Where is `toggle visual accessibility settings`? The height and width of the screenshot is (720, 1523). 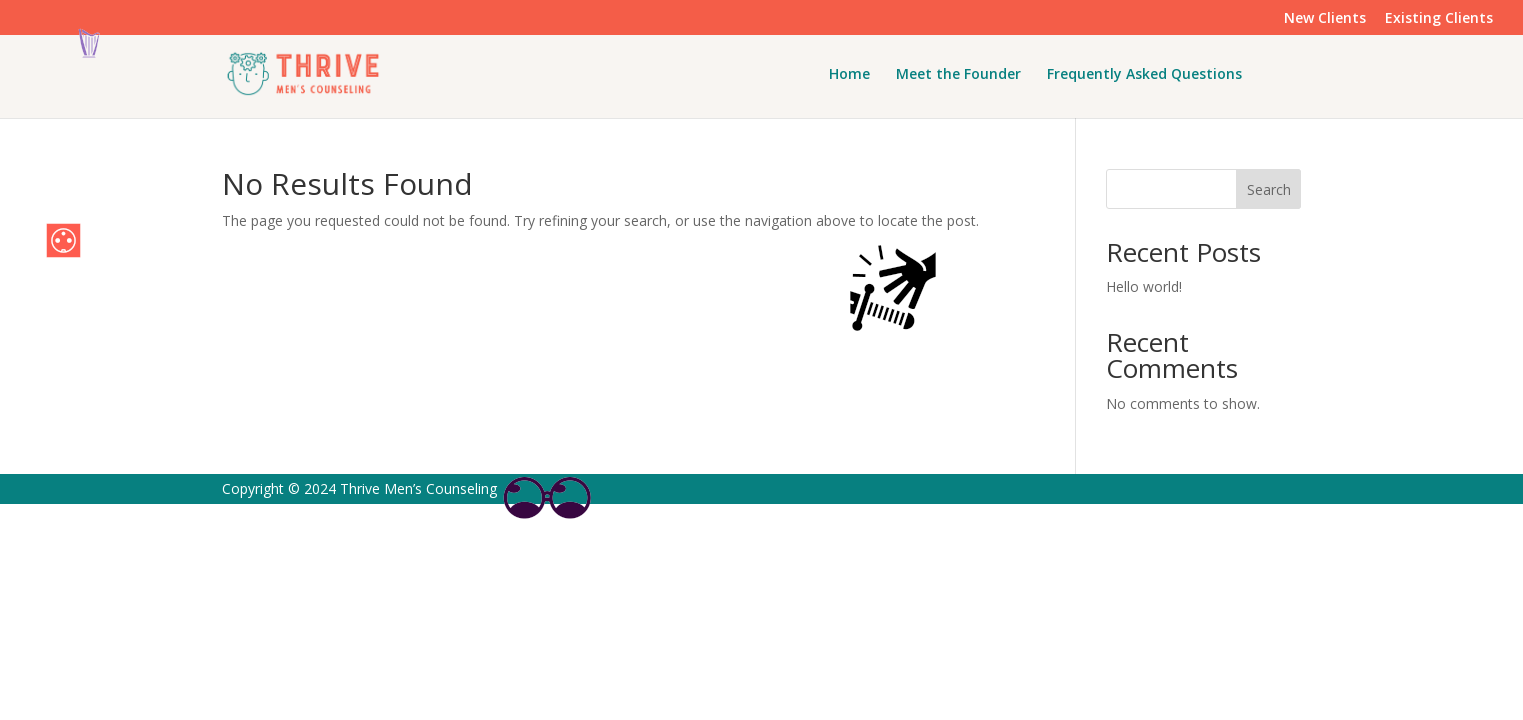
toggle visual accessibility settings is located at coordinates (548, 496).